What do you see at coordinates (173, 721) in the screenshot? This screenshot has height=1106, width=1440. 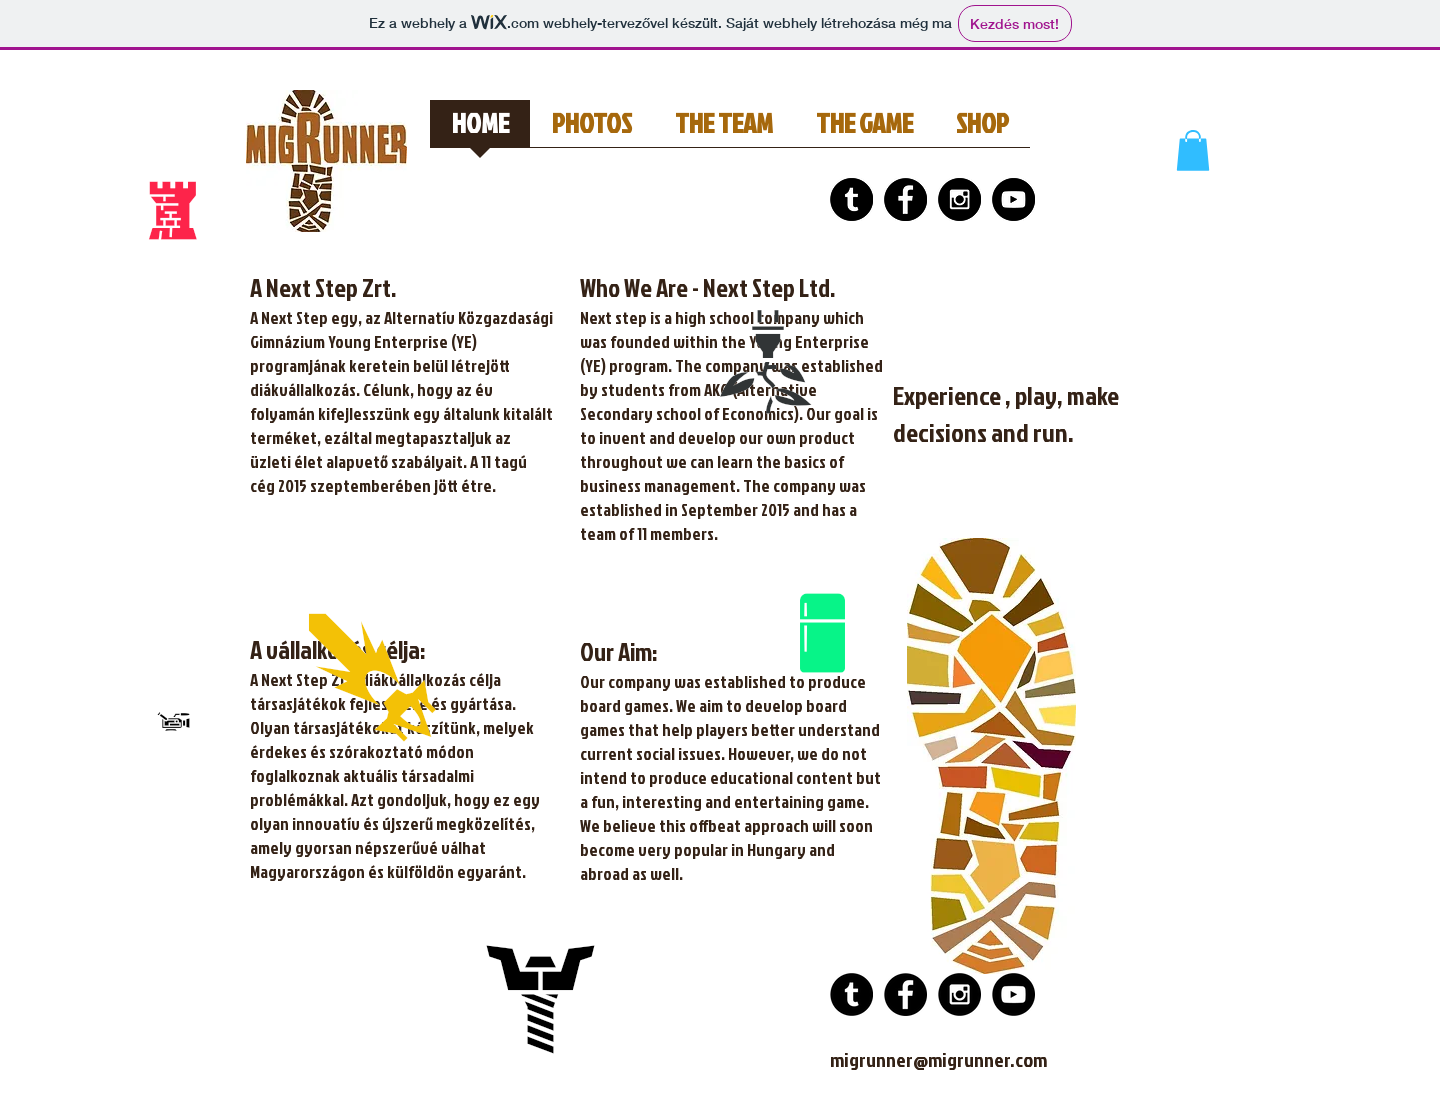 I see `start recording video` at bounding box center [173, 721].